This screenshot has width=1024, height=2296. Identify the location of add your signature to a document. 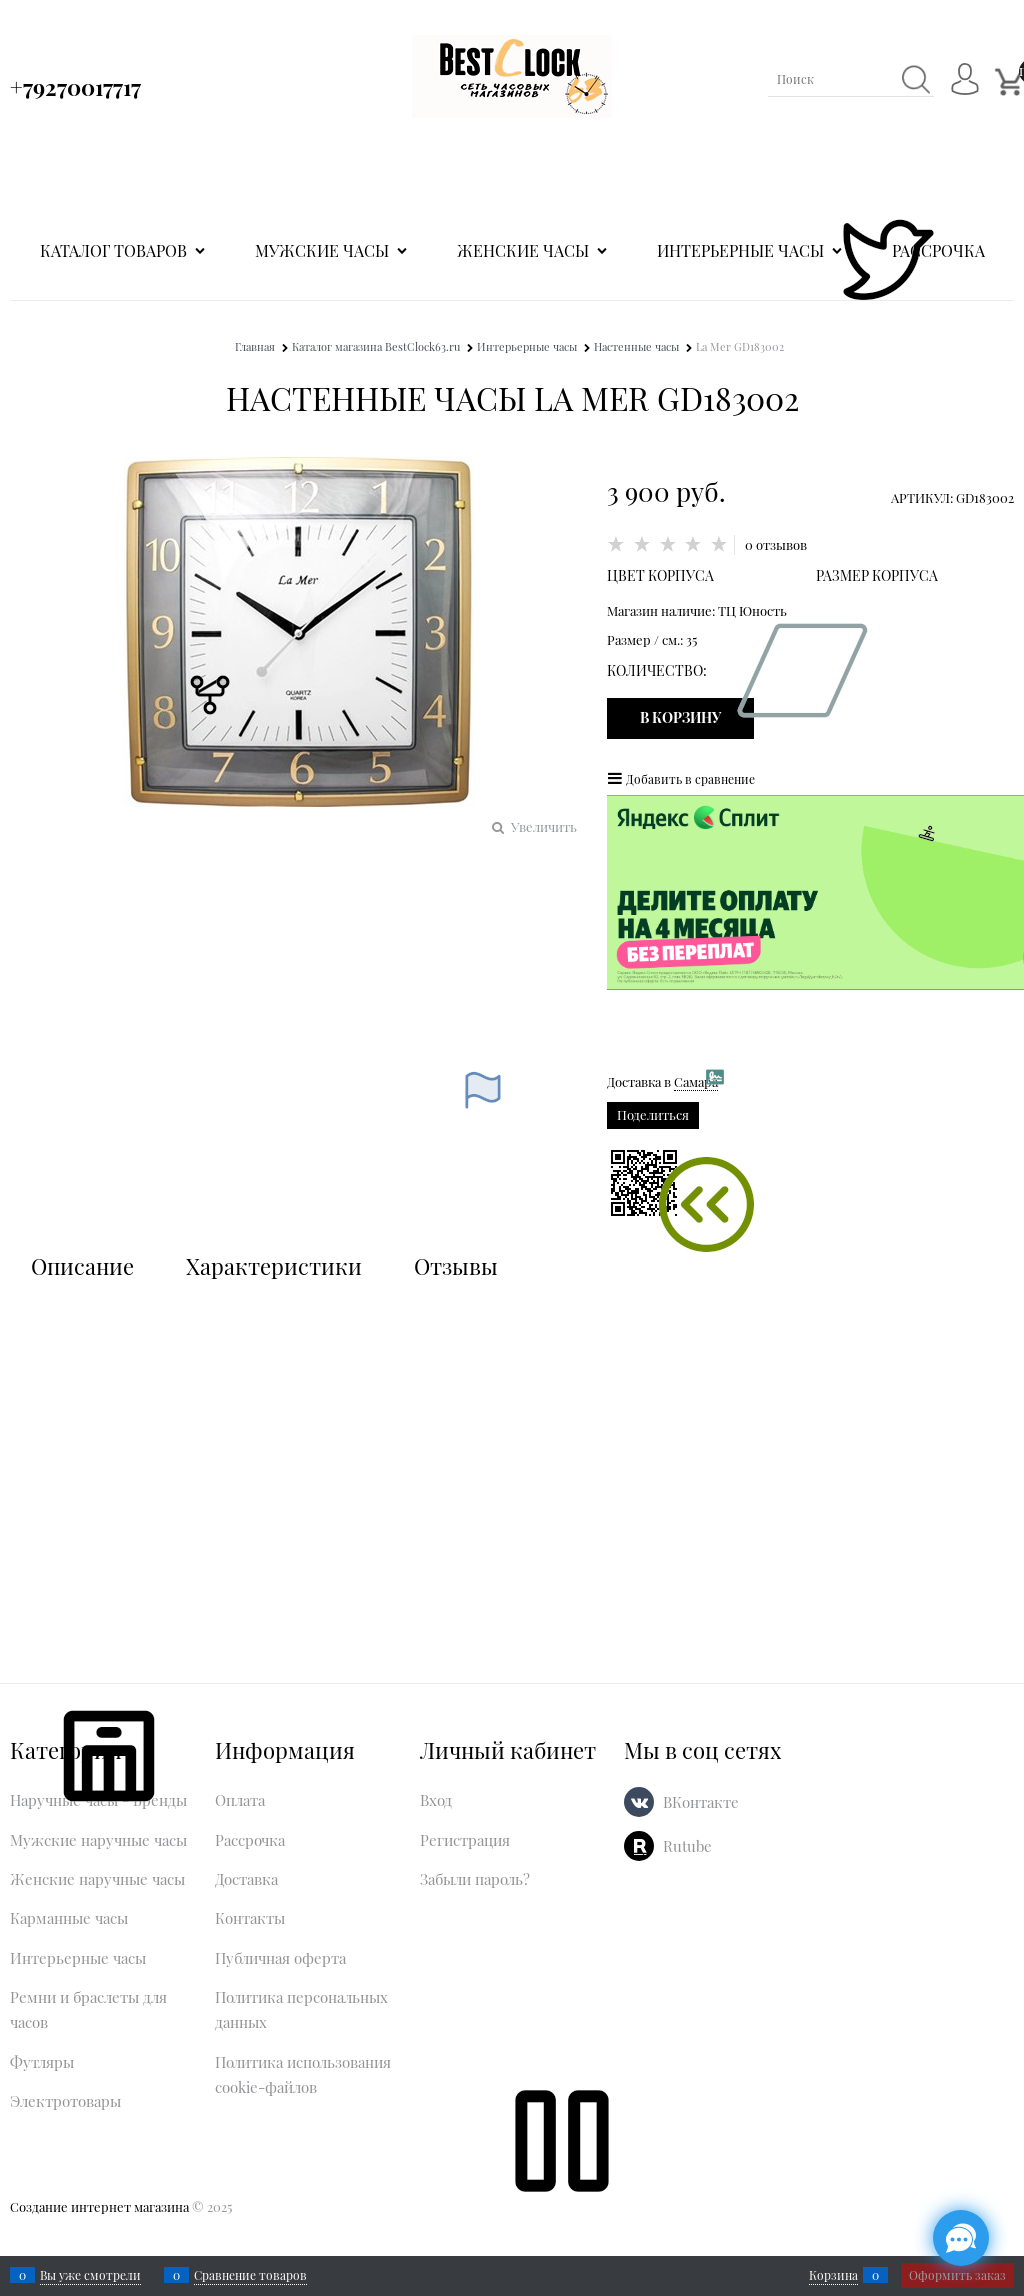
(715, 1077).